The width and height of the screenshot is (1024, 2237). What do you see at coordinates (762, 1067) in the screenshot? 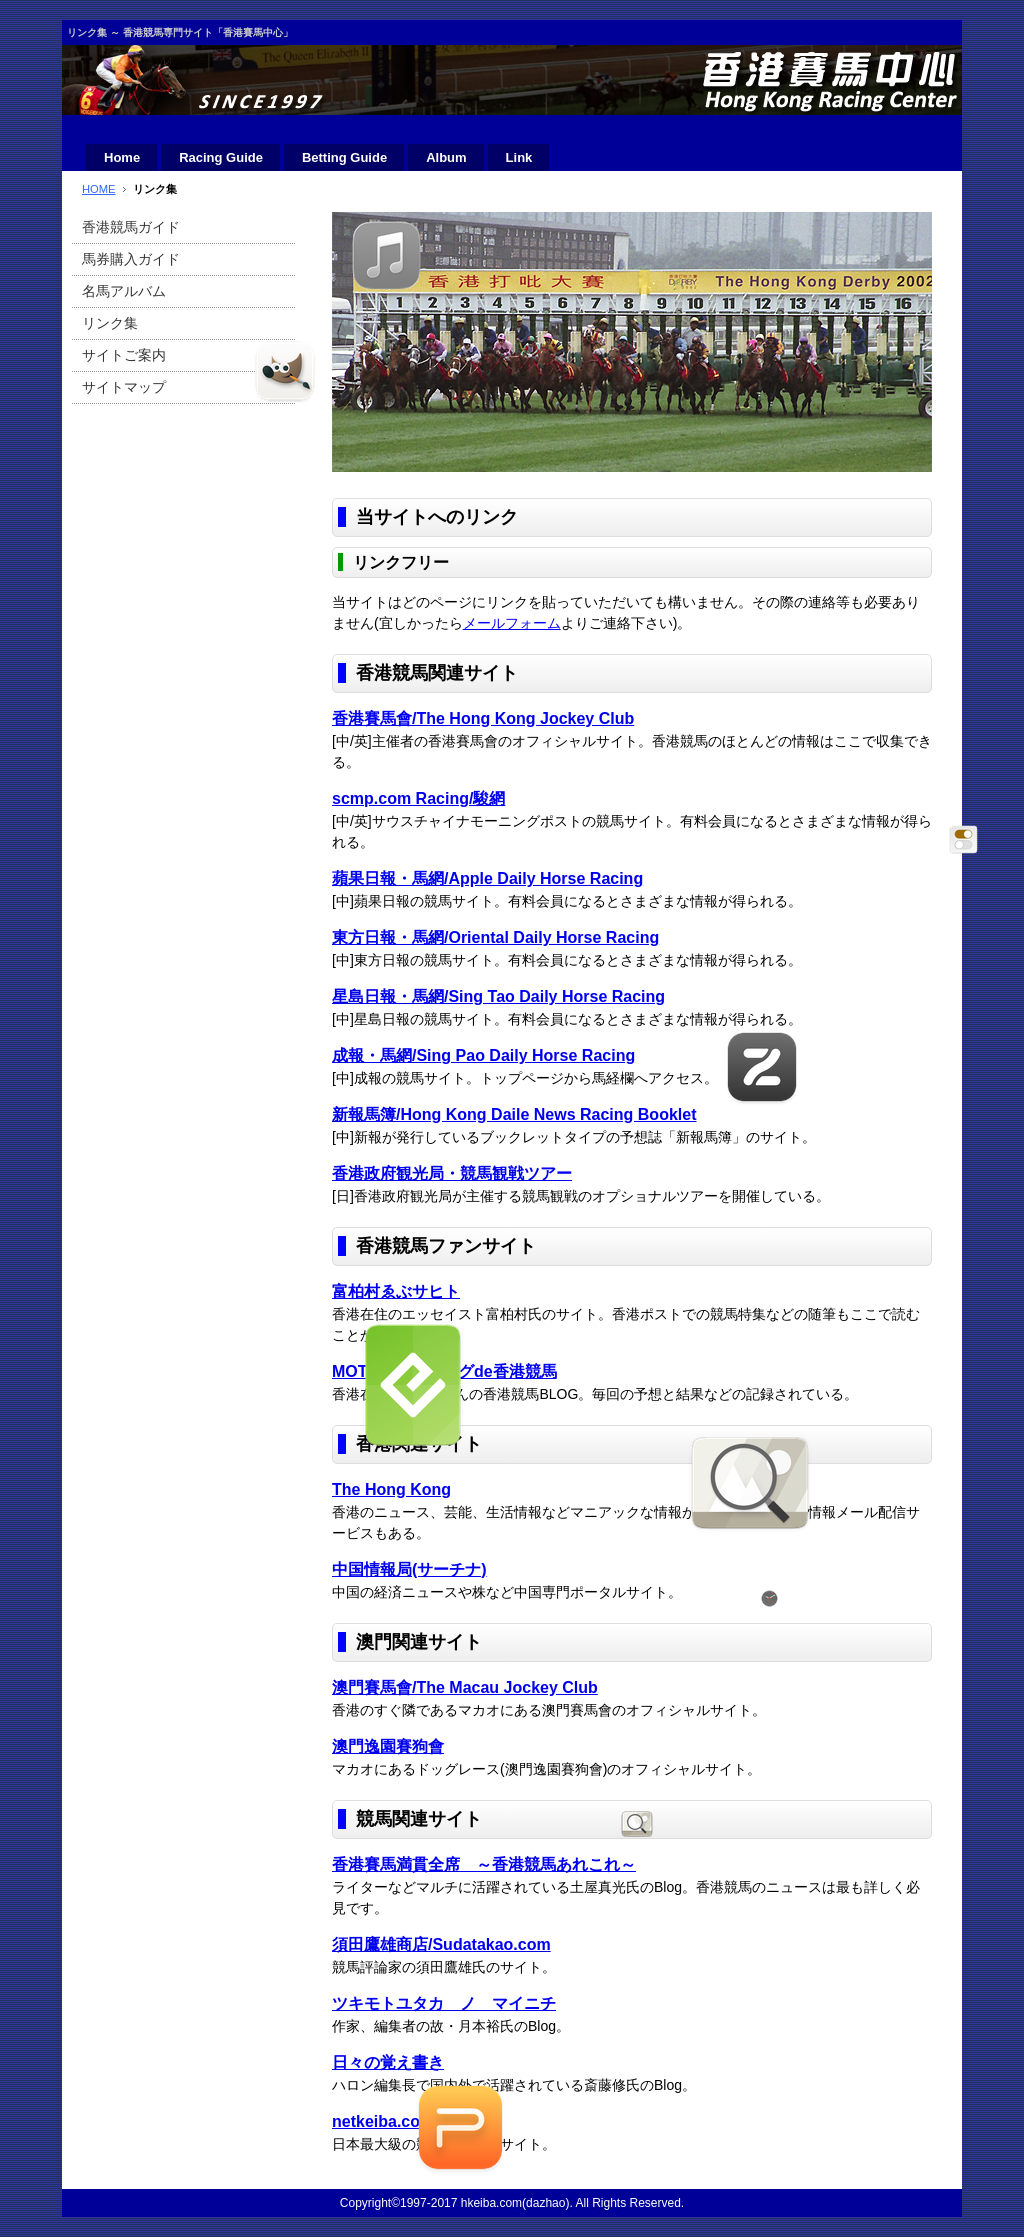
I see `open zen browser` at bounding box center [762, 1067].